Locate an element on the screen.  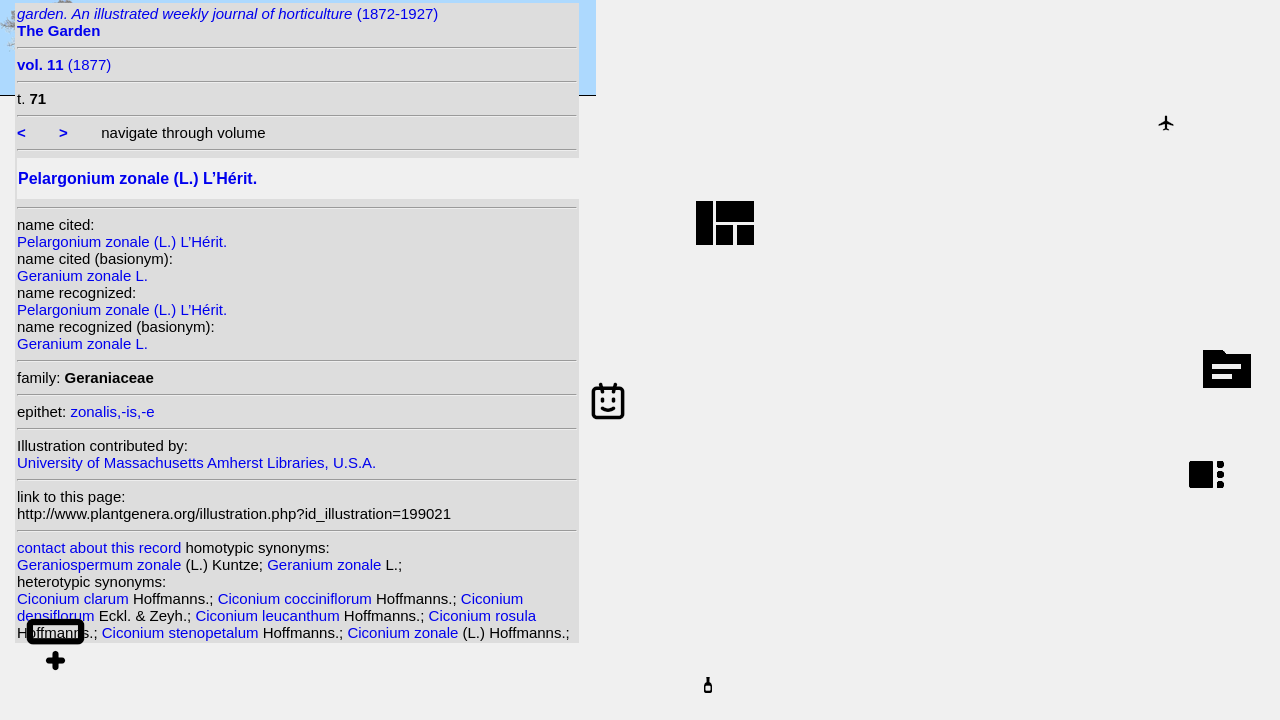
insert a new row below is located at coordinates (55, 644).